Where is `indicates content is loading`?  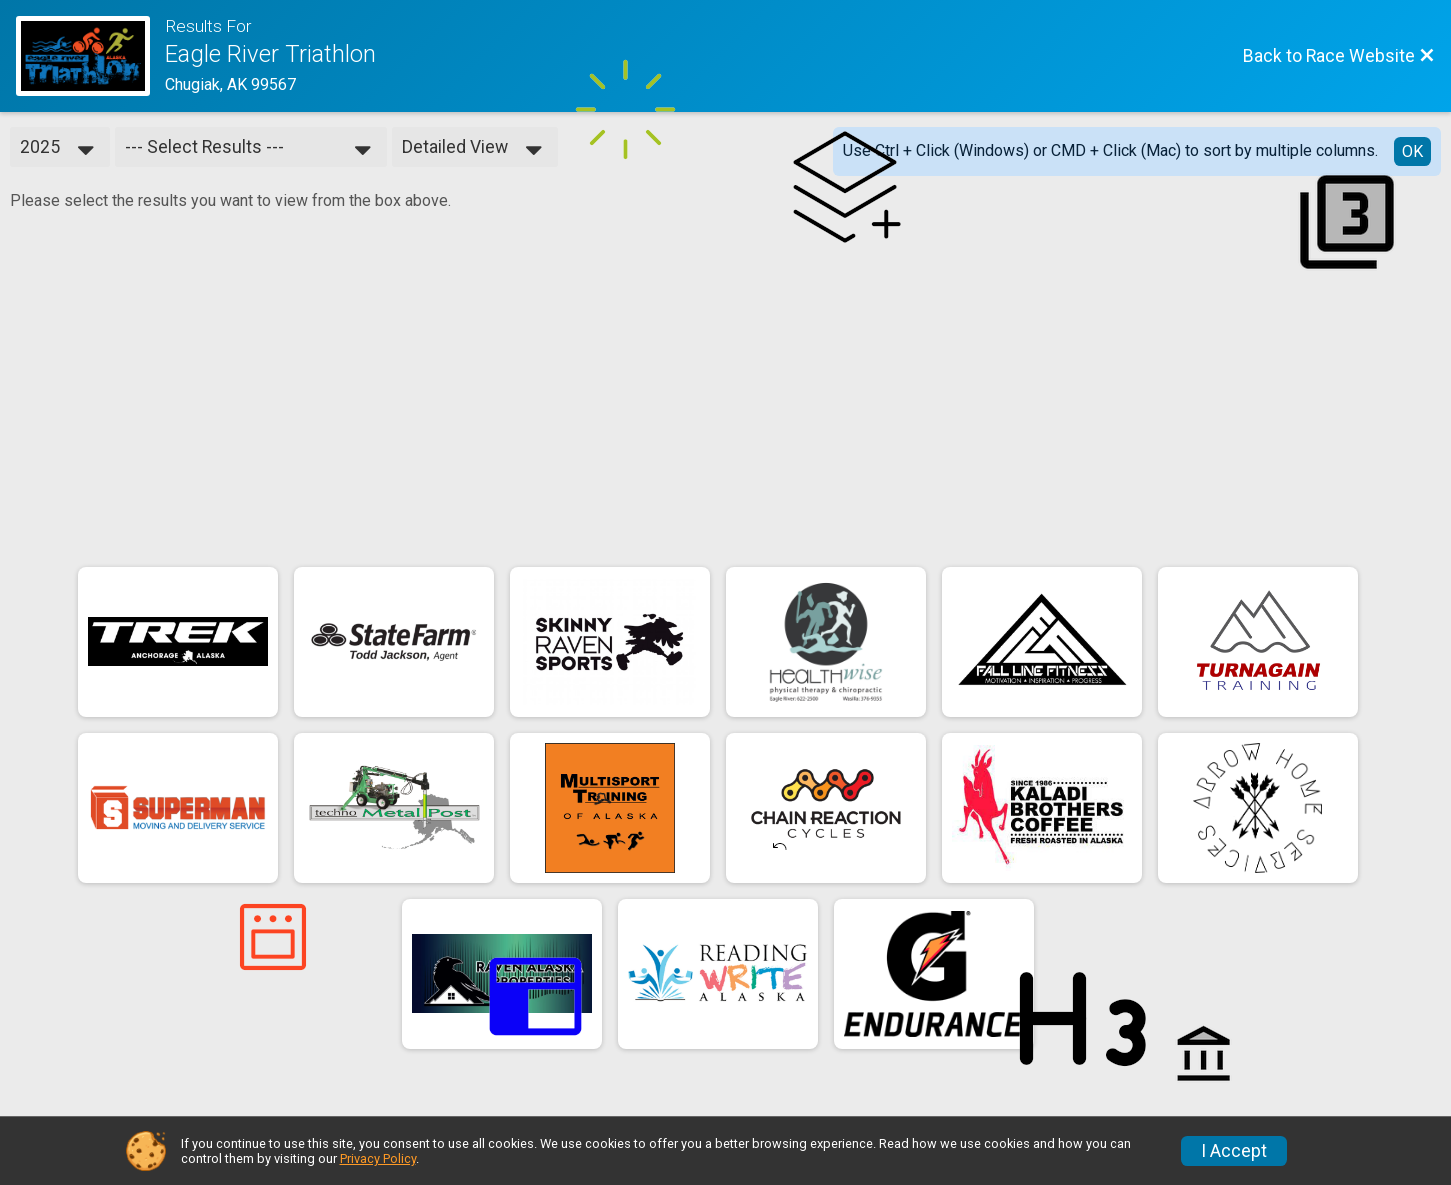 indicates content is loading is located at coordinates (625, 109).